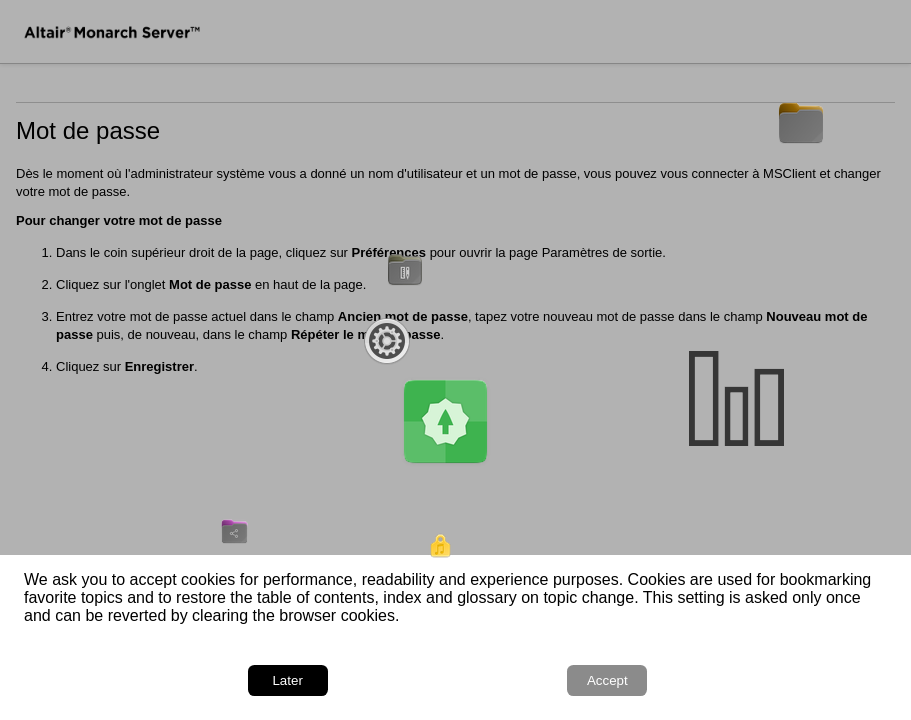 The width and height of the screenshot is (911, 720). What do you see at coordinates (440, 545) in the screenshot?
I see `open EarTag music tagging application` at bounding box center [440, 545].